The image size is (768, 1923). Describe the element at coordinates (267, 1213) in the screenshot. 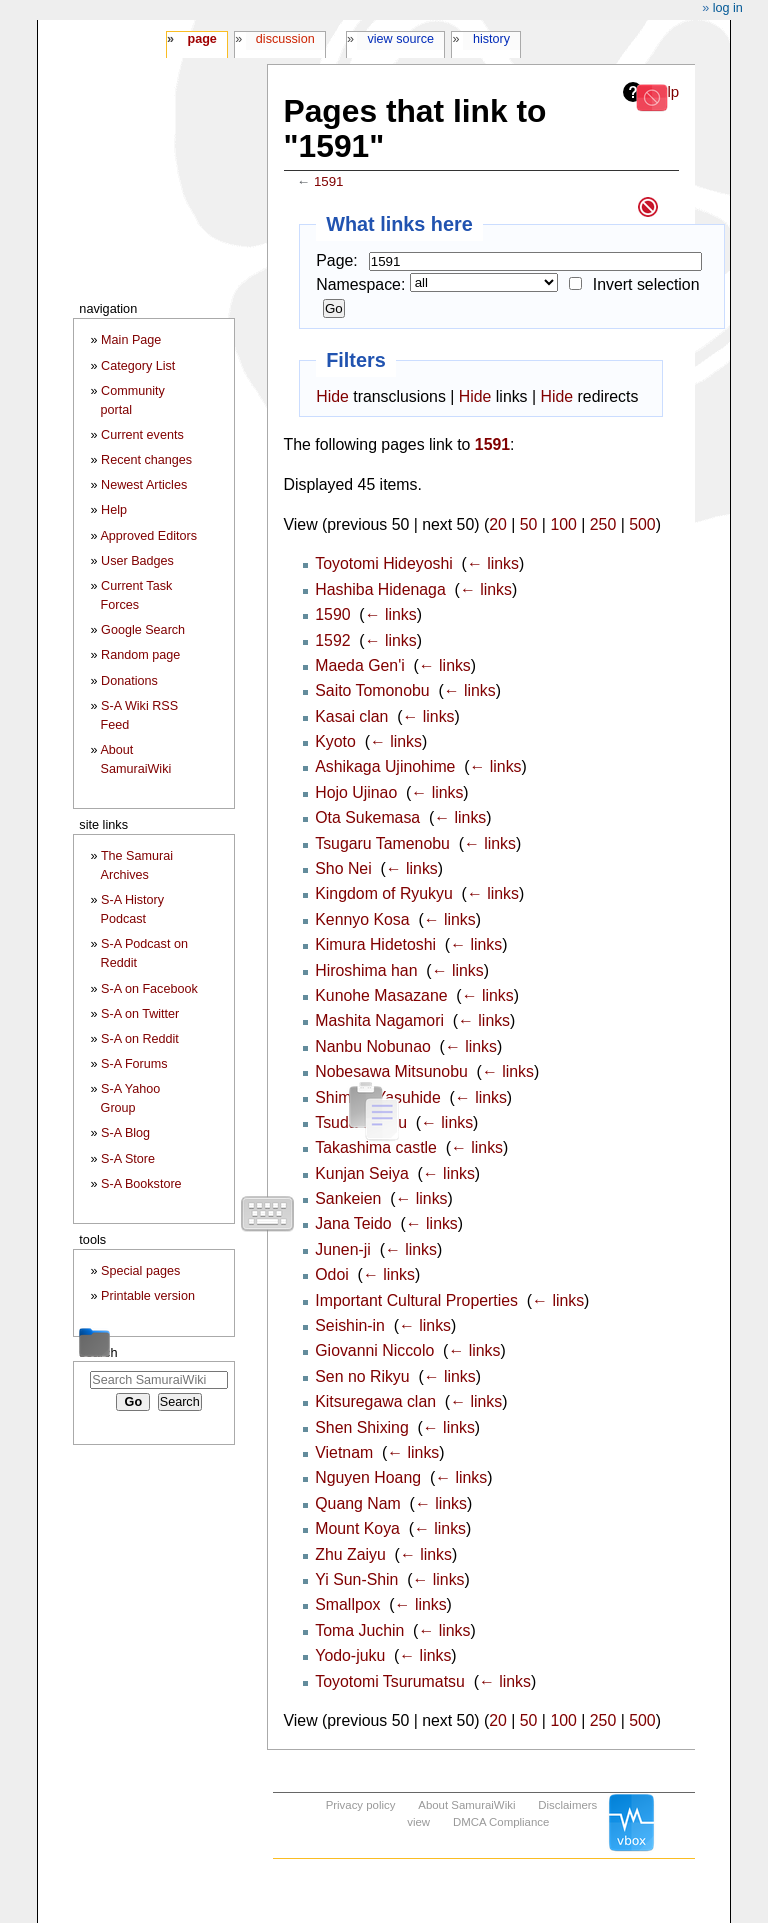

I see `open keyboard settings` at that location.